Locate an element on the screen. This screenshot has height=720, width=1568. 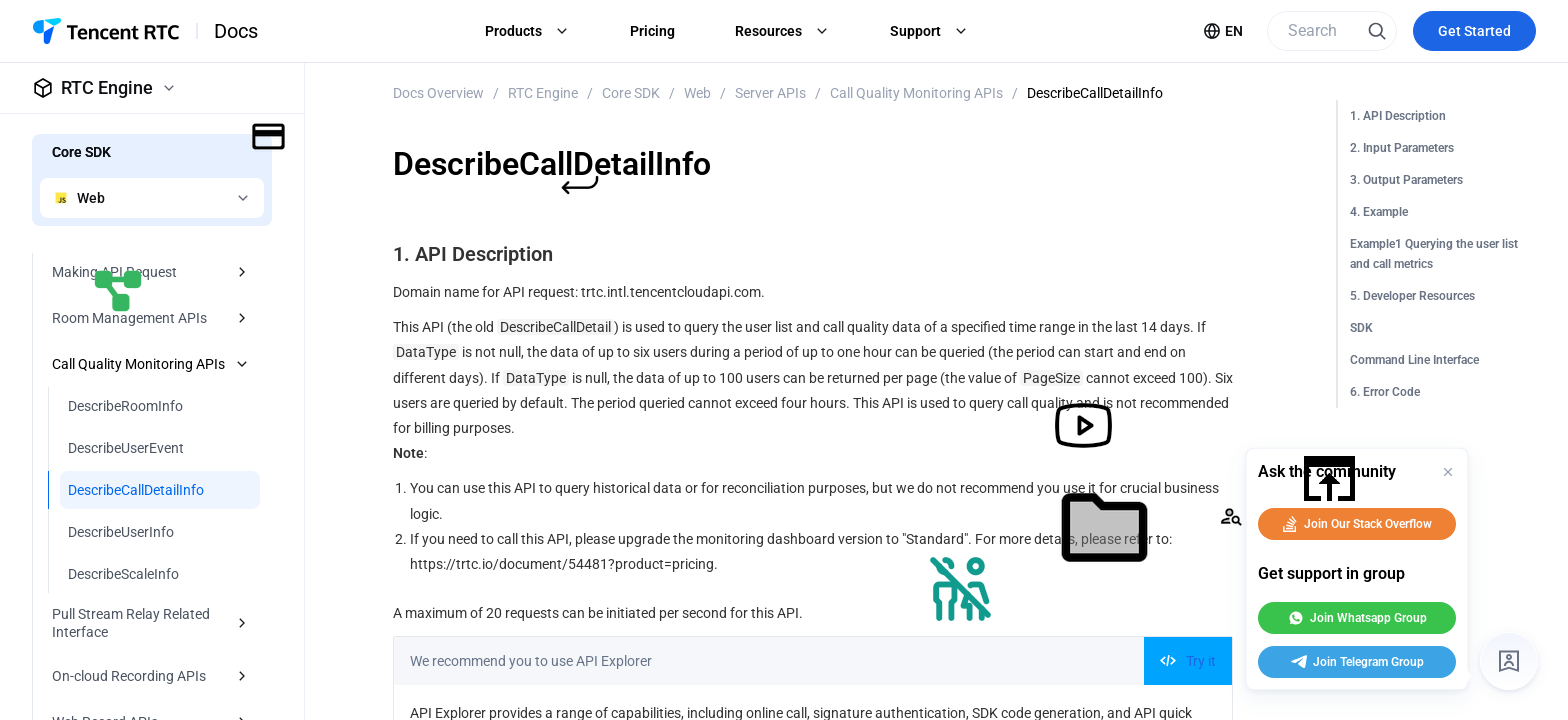
disable friends or social features is located at coordinates (960, 587).